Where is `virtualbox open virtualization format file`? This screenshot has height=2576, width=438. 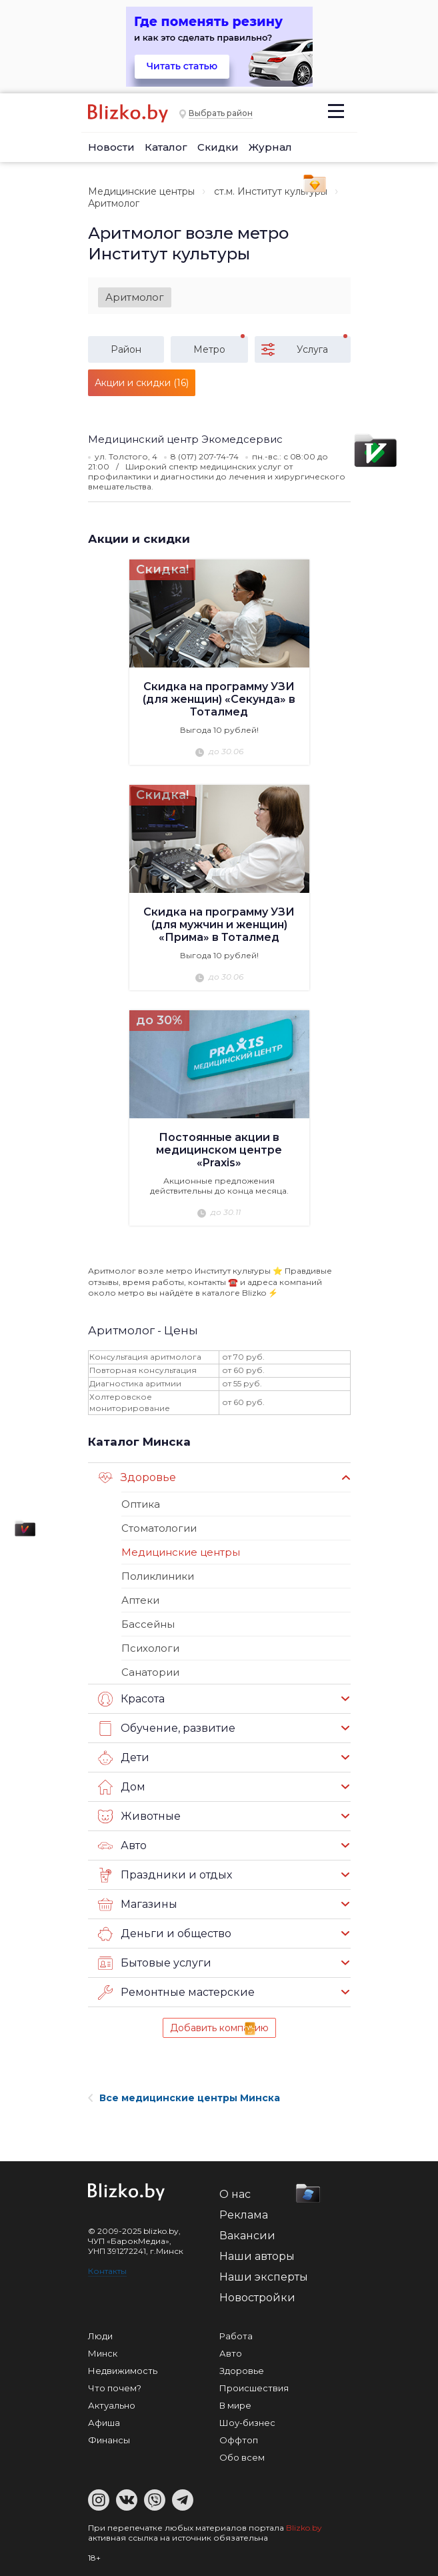
virtualbox open virtualization format file is located at coordinates (250, 2029).